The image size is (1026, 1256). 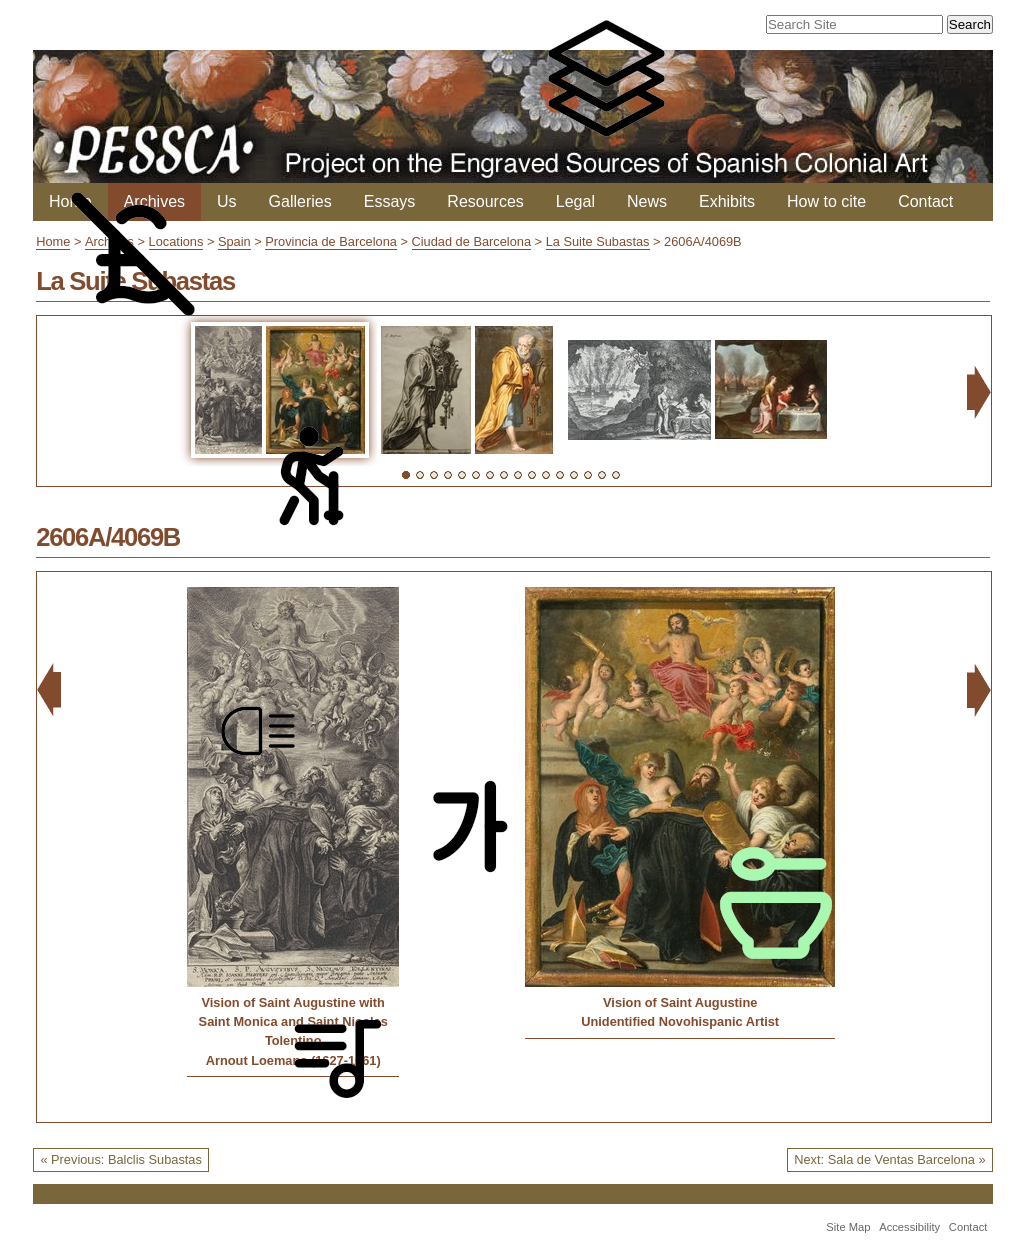 I want to click on view your music playlist, so click(x=338, y=1059).